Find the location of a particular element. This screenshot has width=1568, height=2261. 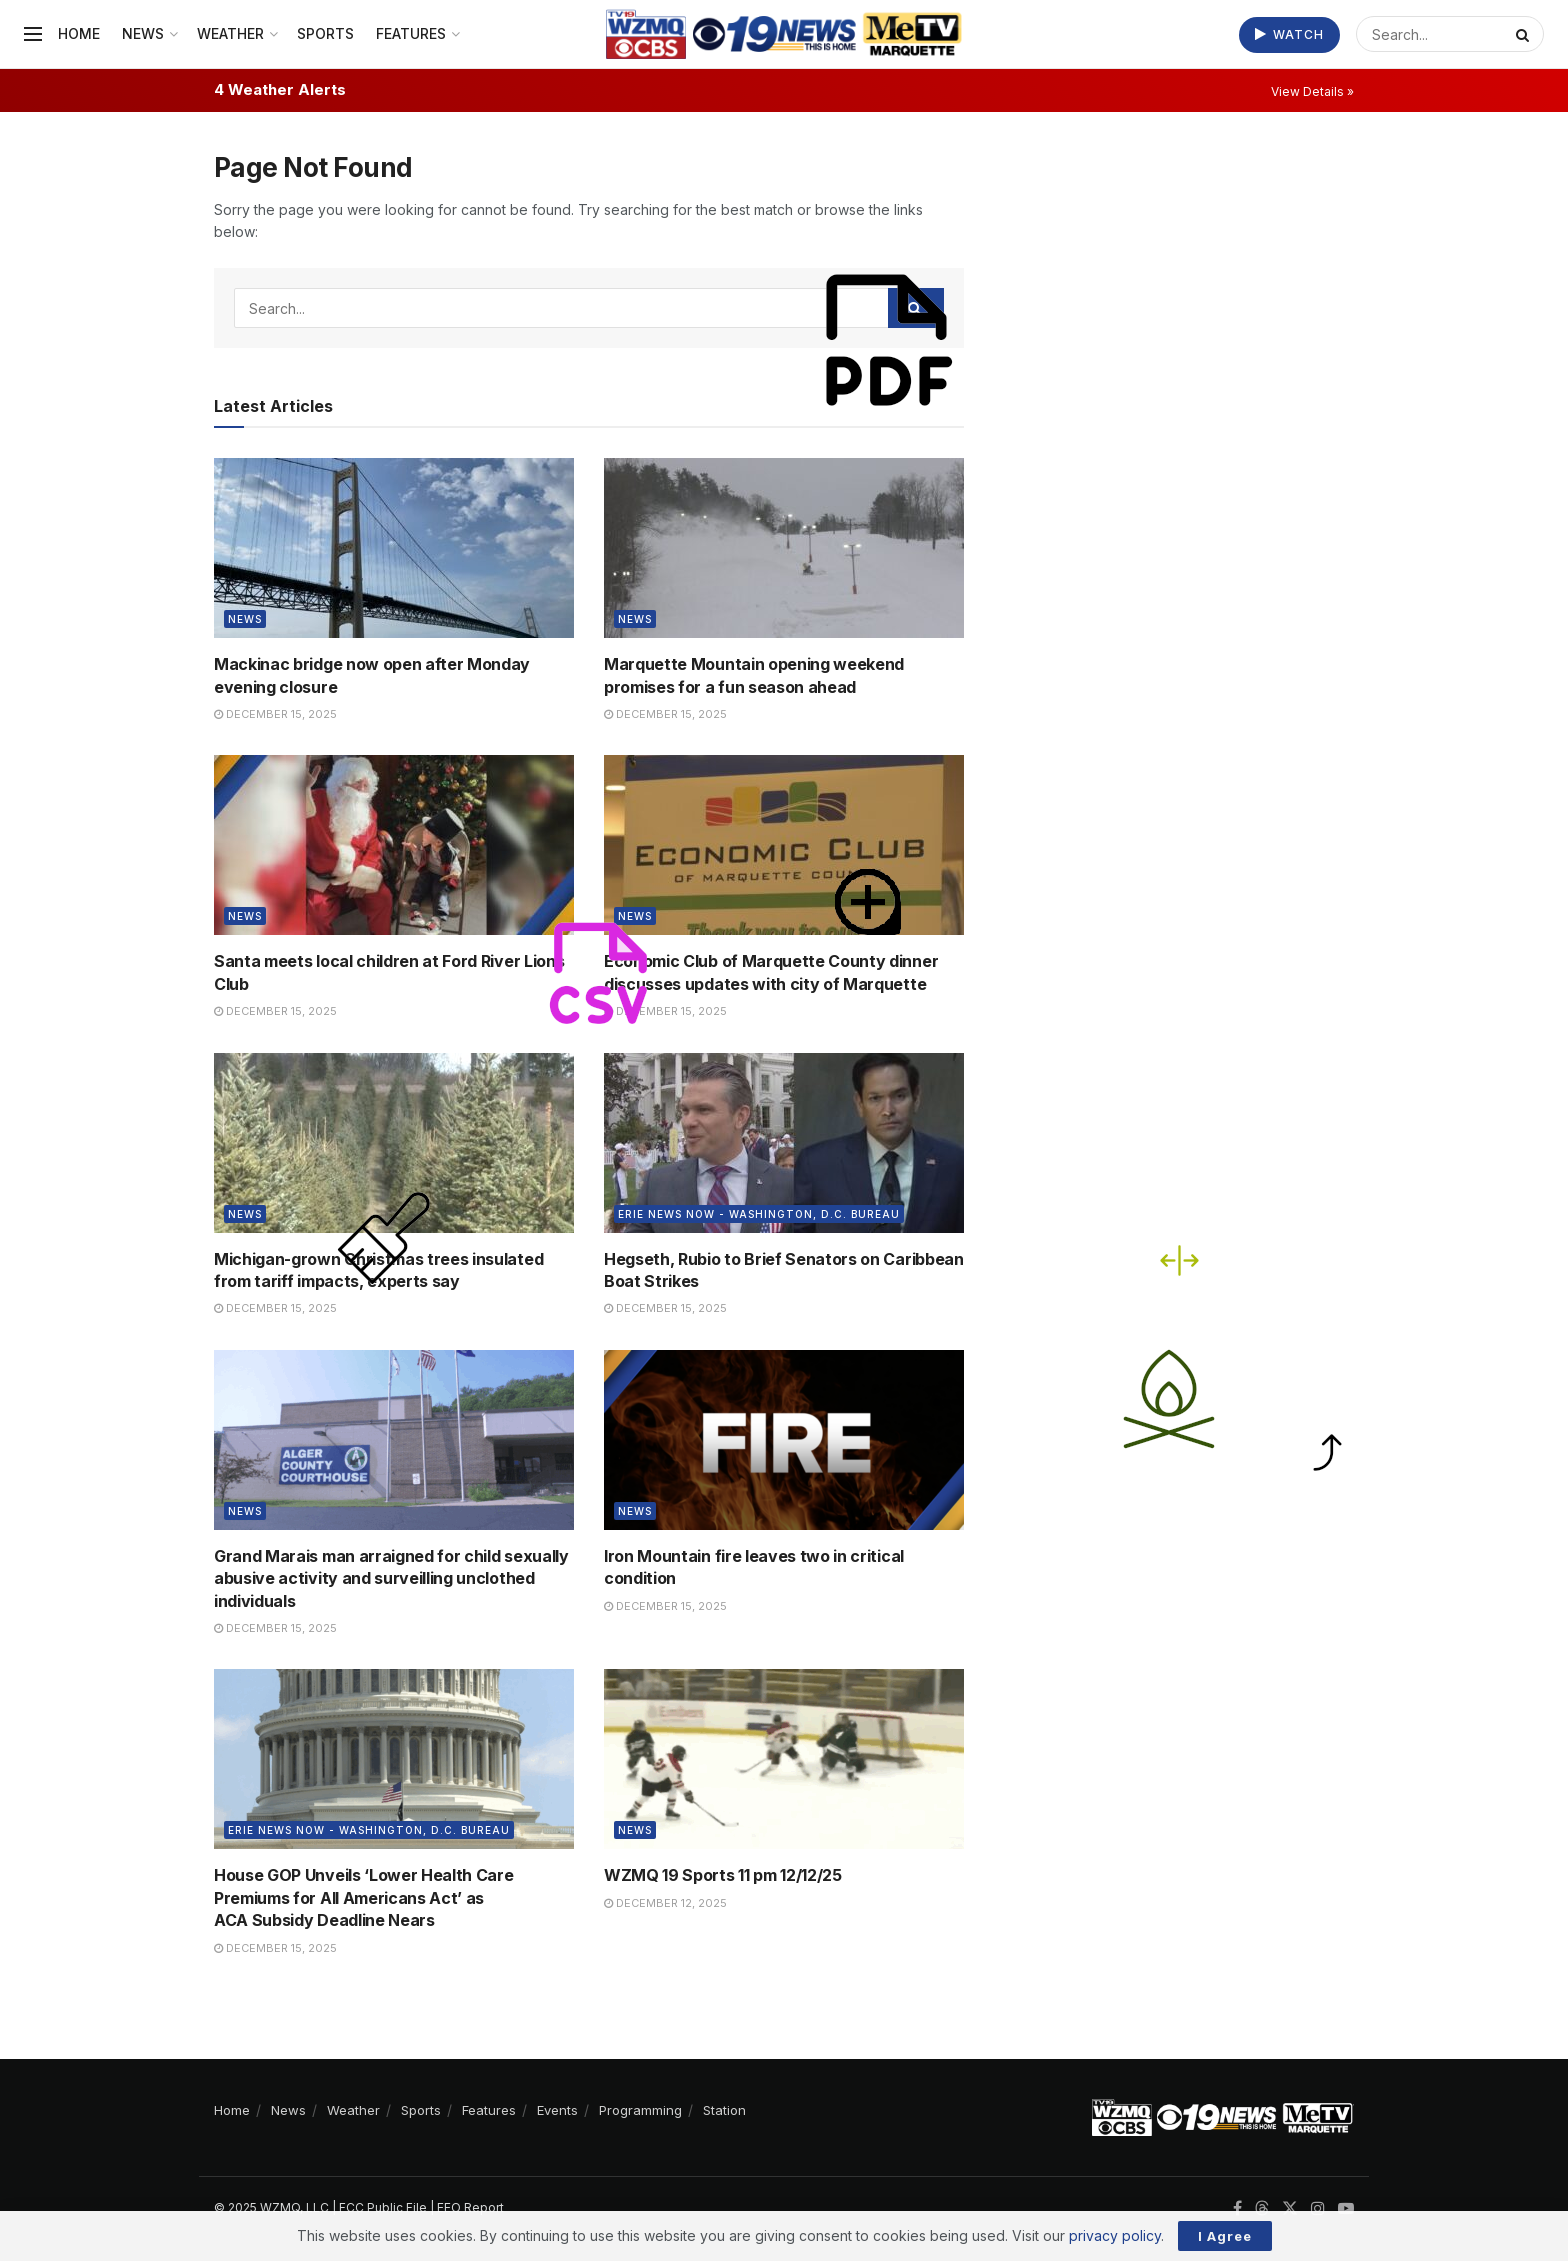

access outdoor or camping-related features is located at coordinates (1169, 1399).